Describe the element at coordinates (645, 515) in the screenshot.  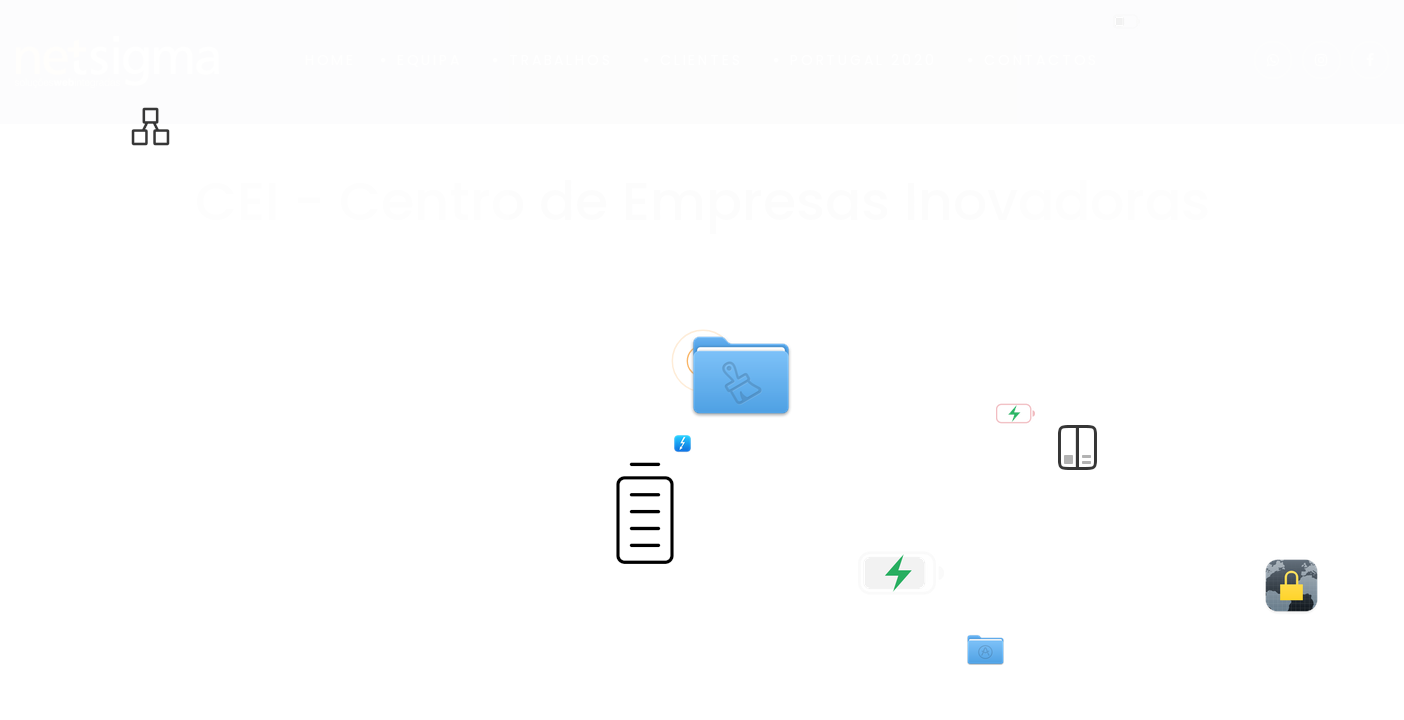
I see `indicates full battery charge` at that location.